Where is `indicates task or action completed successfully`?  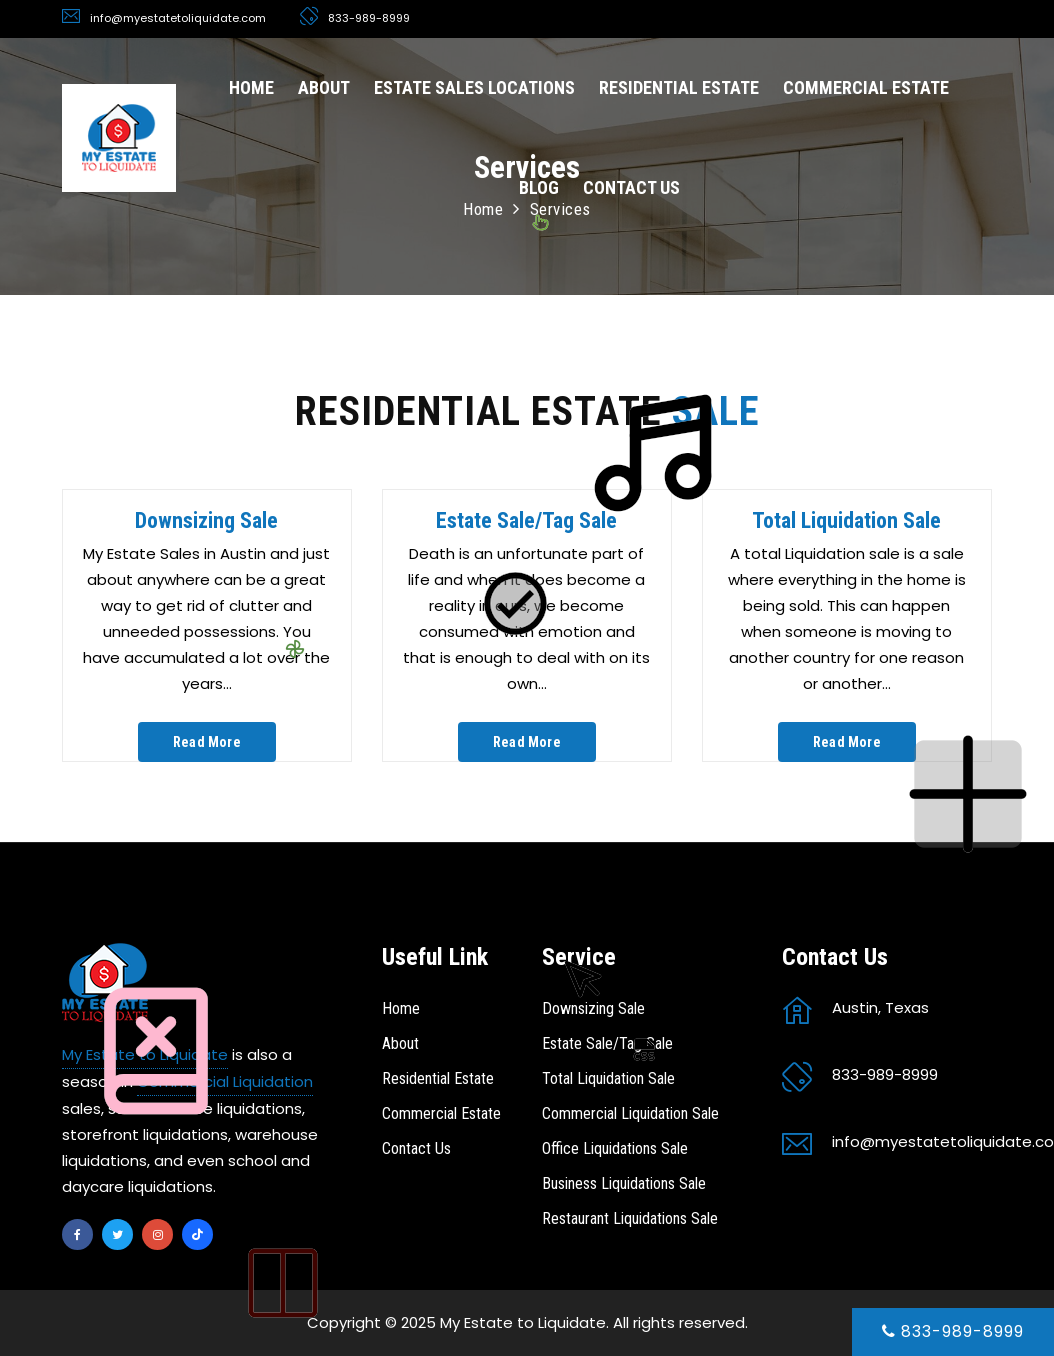
indicates task or action completed successfully is located at coordinates (515, 603).